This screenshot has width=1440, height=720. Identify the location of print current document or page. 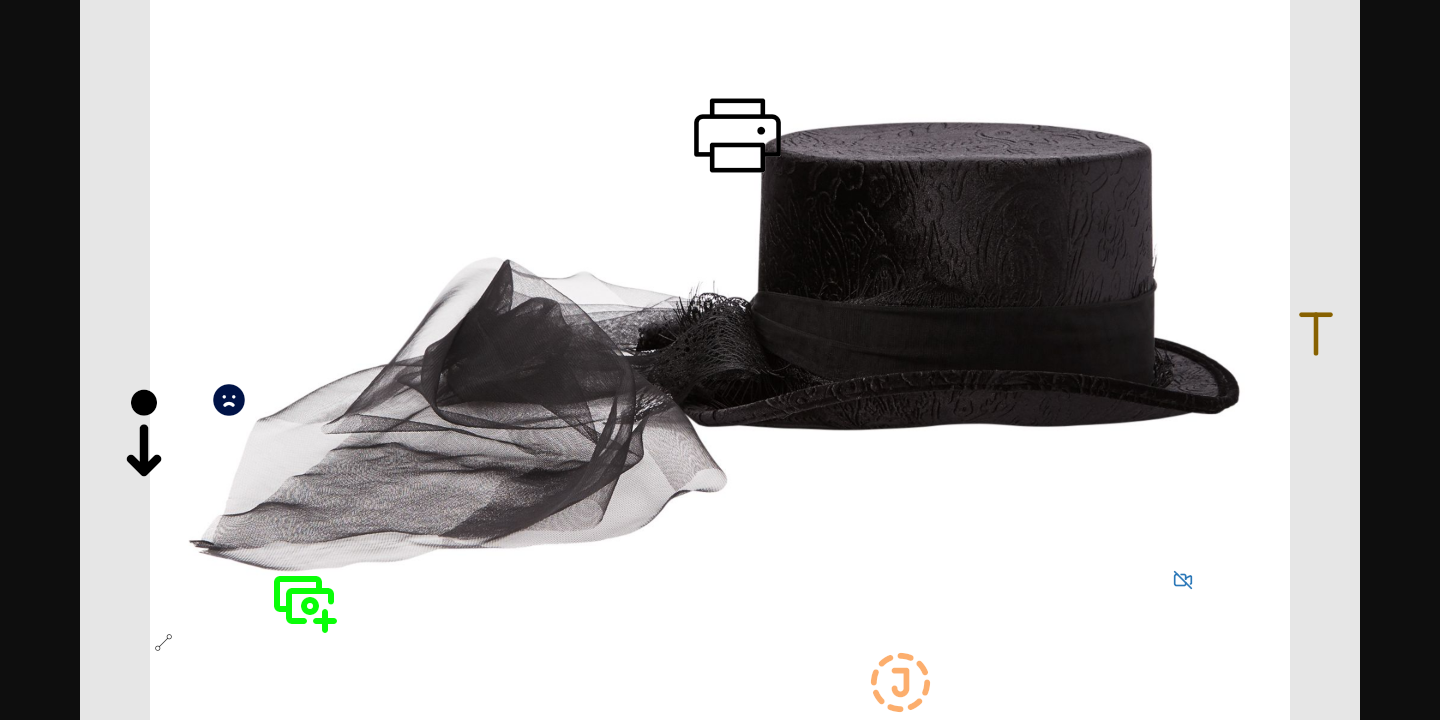
(737, 135).